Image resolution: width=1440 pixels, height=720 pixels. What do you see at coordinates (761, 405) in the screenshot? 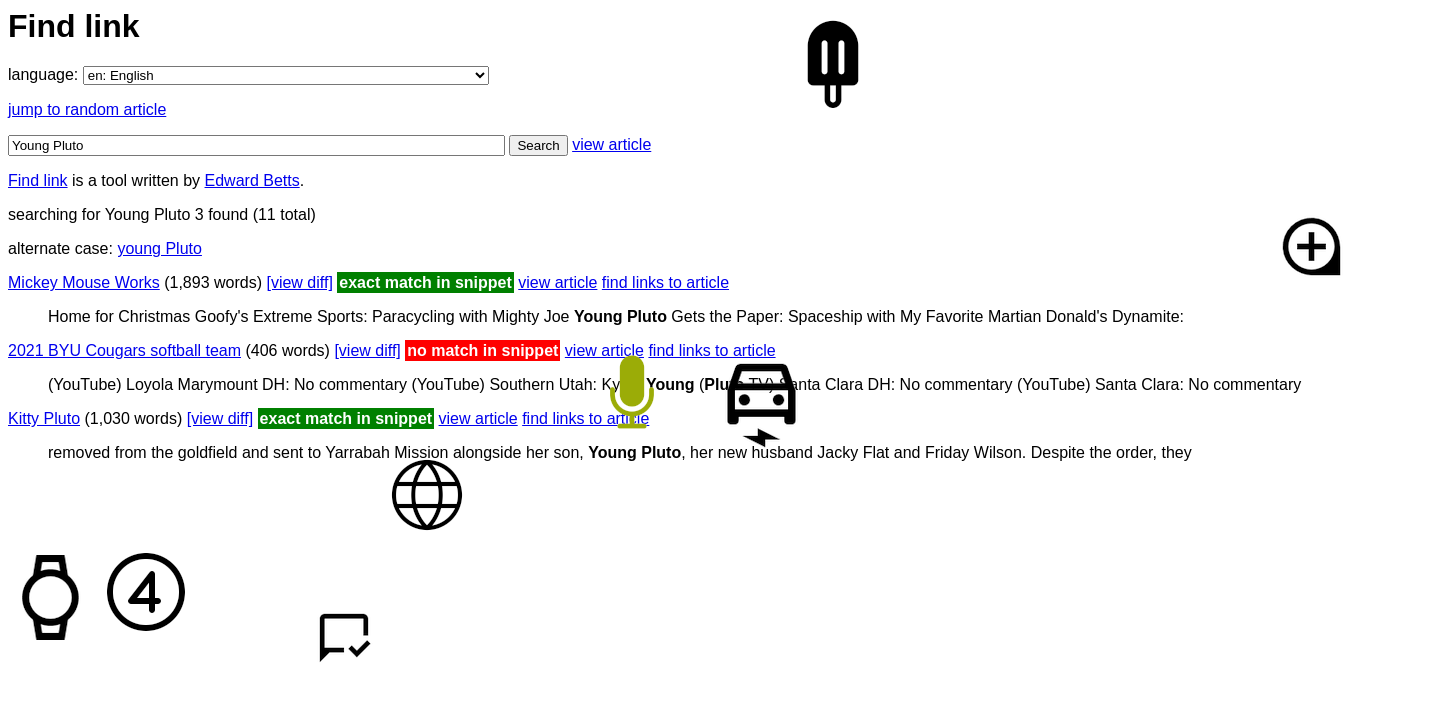
I see `find nearby electric vehicle charging stations` at bounding box center [761, 405].